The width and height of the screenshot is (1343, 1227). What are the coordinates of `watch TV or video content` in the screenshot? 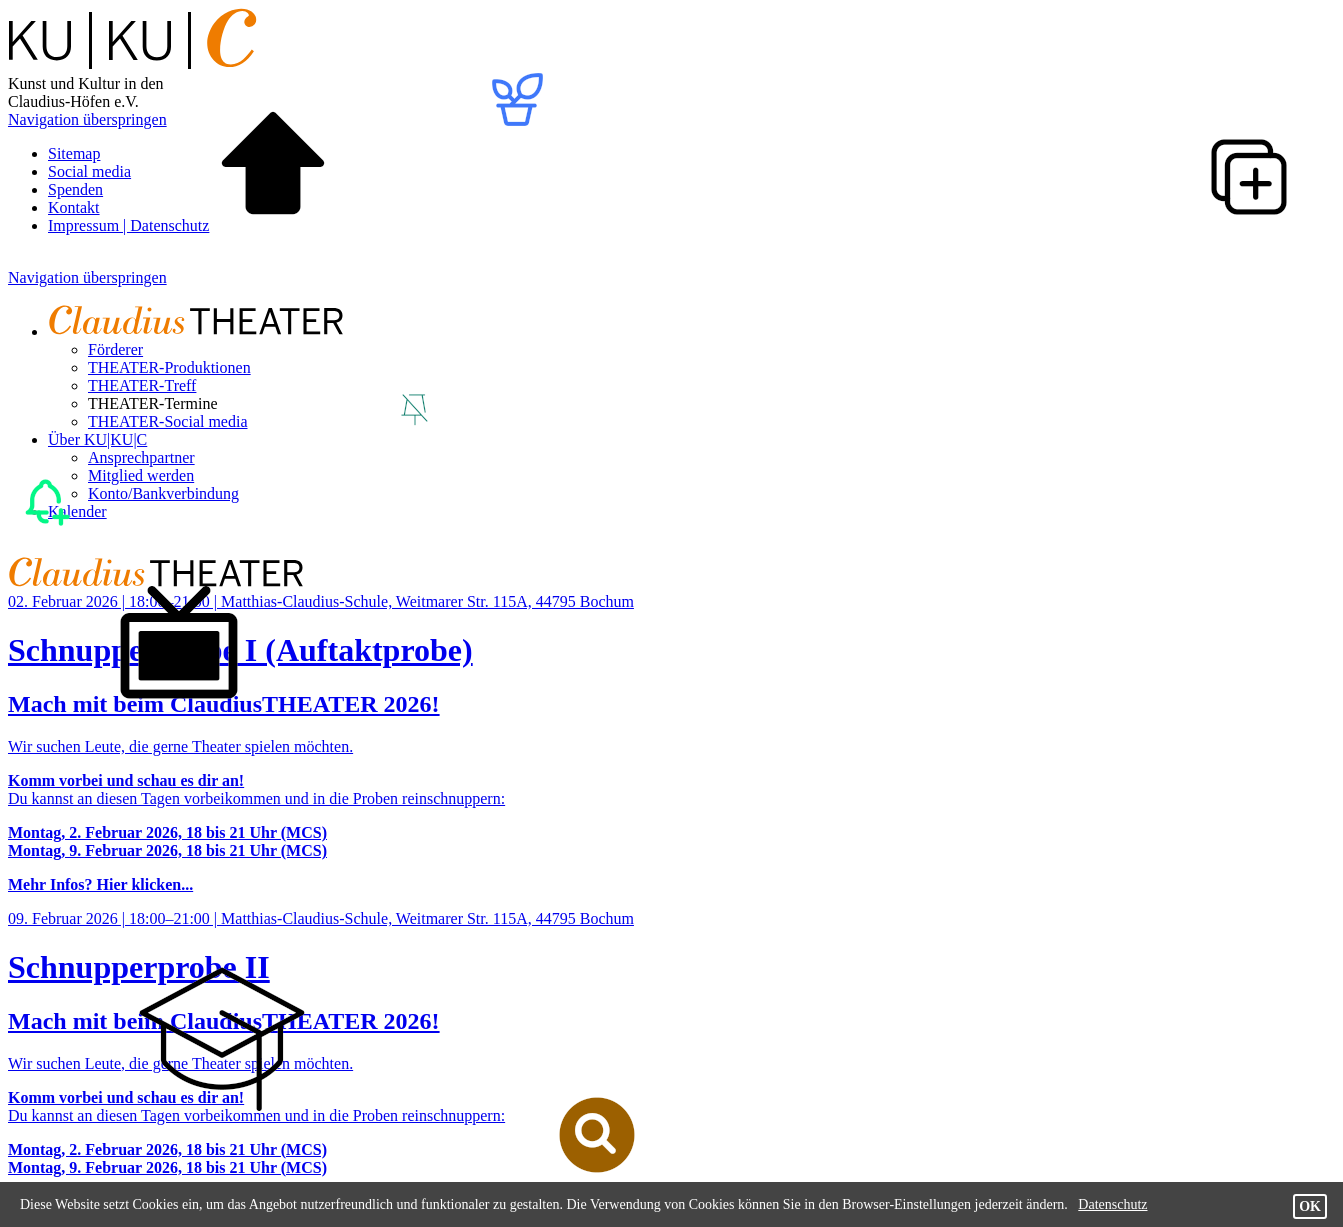 It's located at (179, 649).